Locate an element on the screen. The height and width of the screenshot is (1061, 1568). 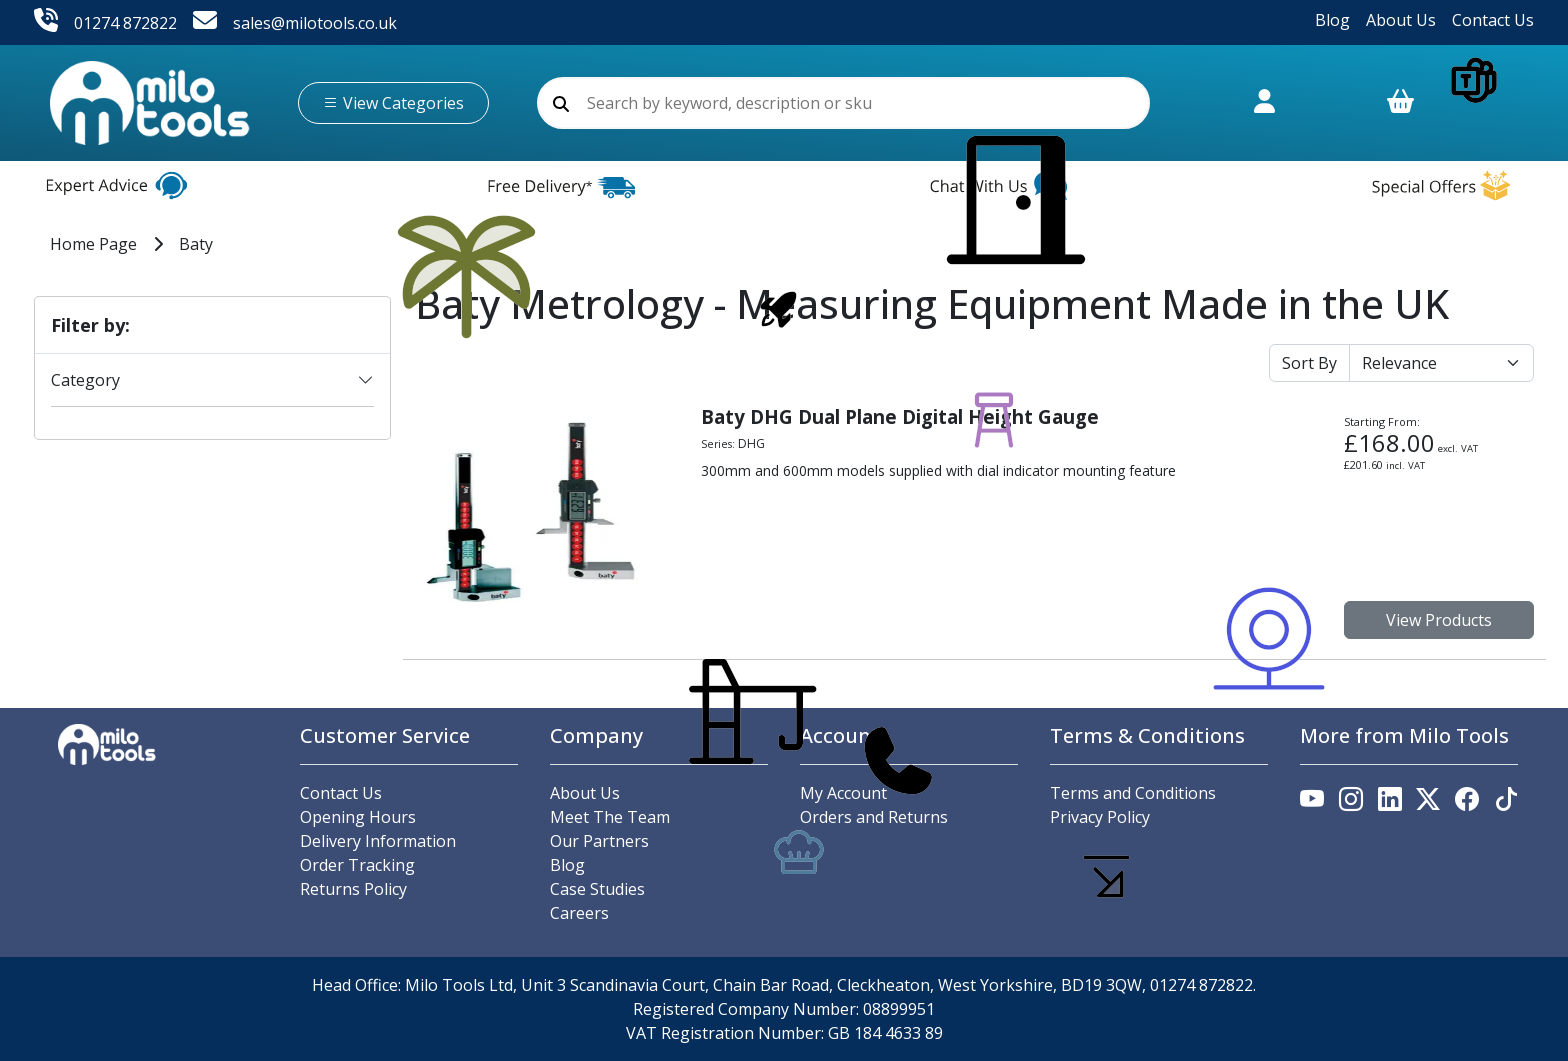
indicates tropical or beach-related content is located at coordinates (466, 274).